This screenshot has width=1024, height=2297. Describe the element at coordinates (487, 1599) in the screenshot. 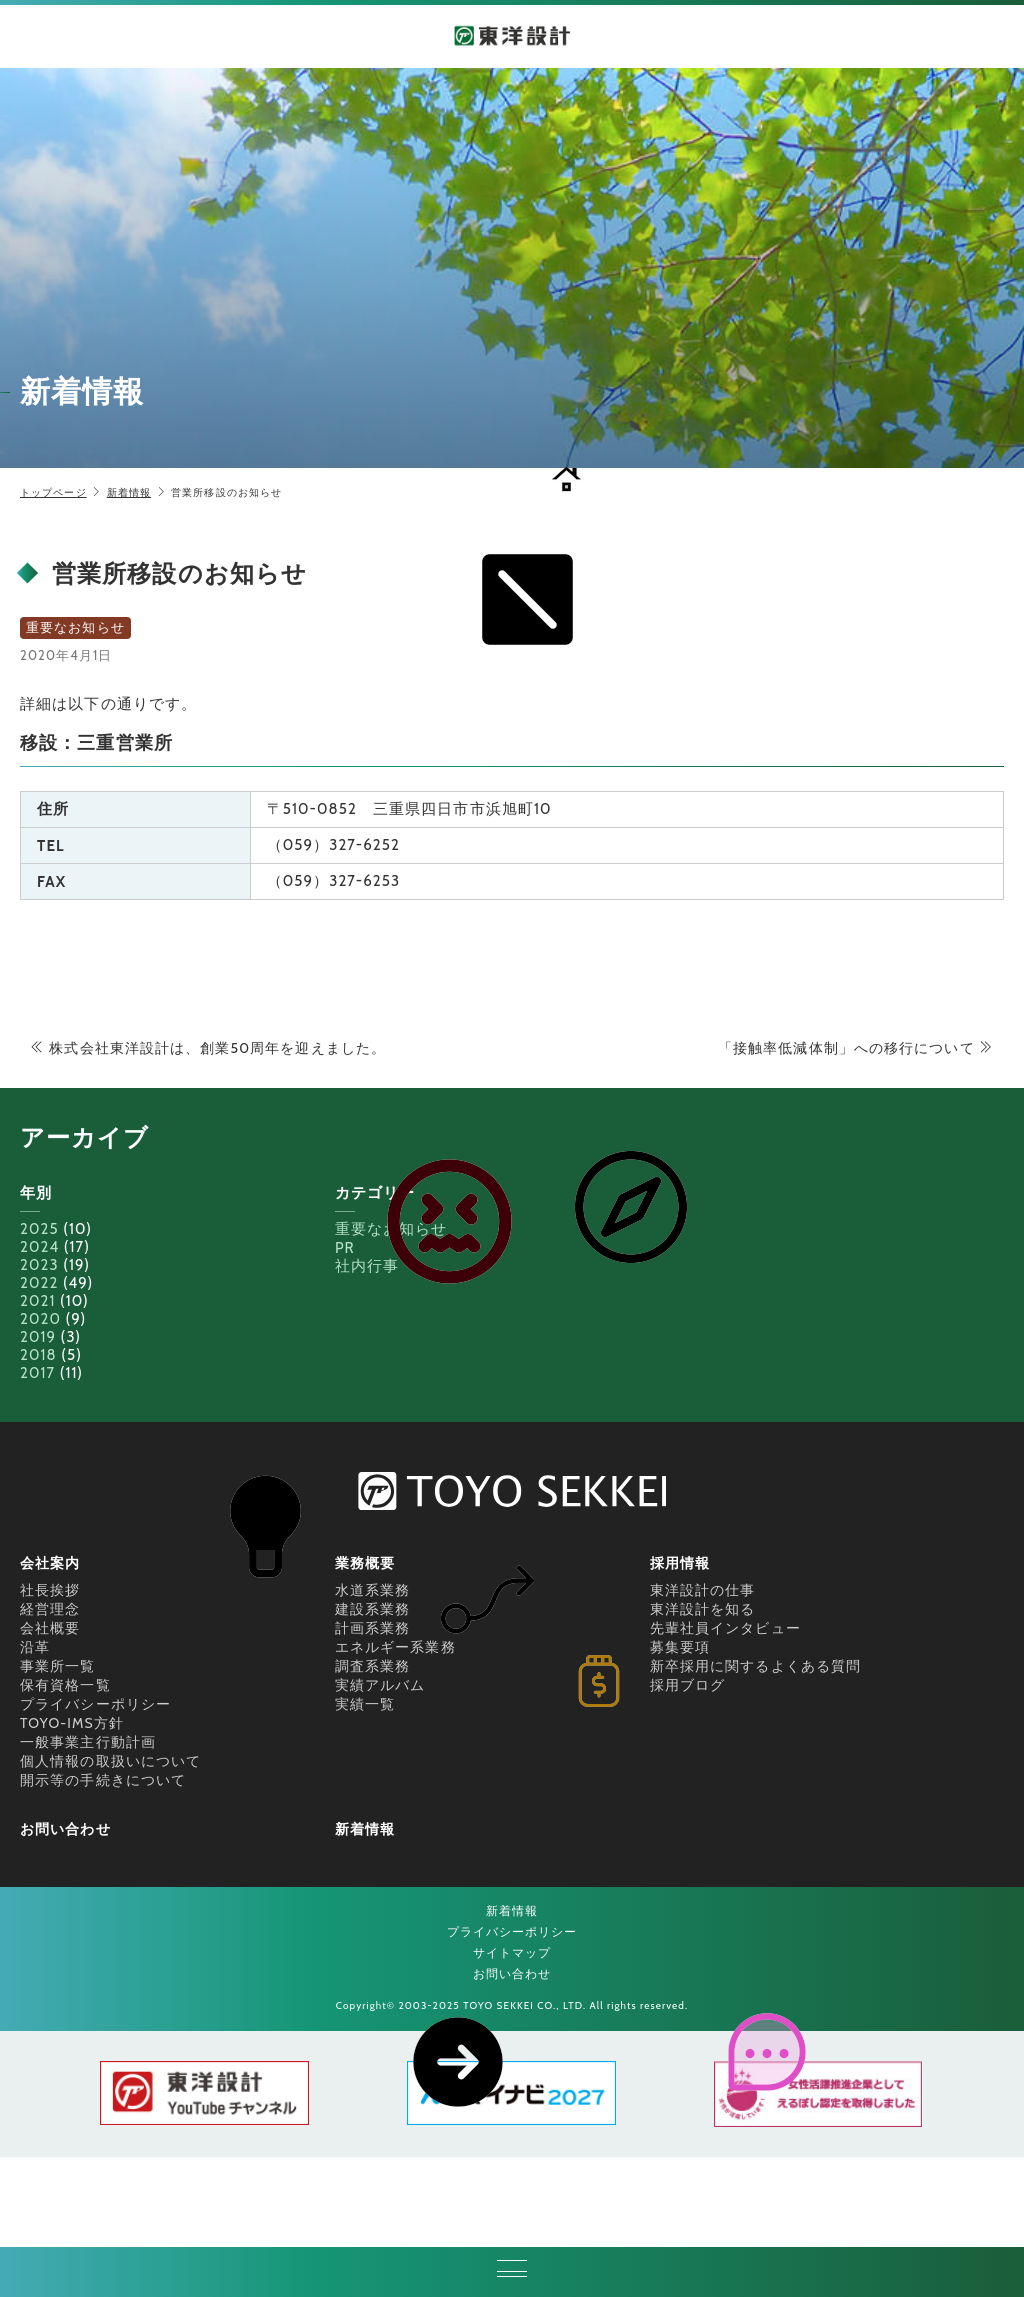

I see `indicates a workflow or process flow direction` at that location.